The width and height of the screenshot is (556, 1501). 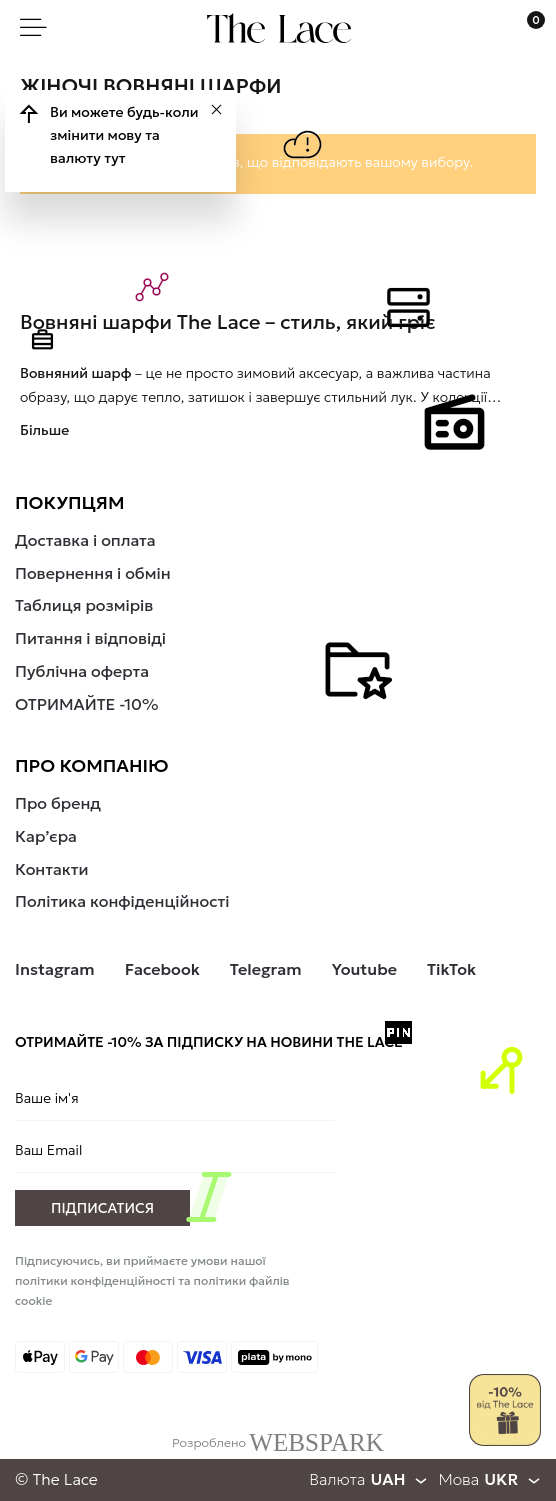 What do you see at coordinates (454, 426) in the screenshot?
I see `open radio or audio streaming` at bounding box center [454, 426].